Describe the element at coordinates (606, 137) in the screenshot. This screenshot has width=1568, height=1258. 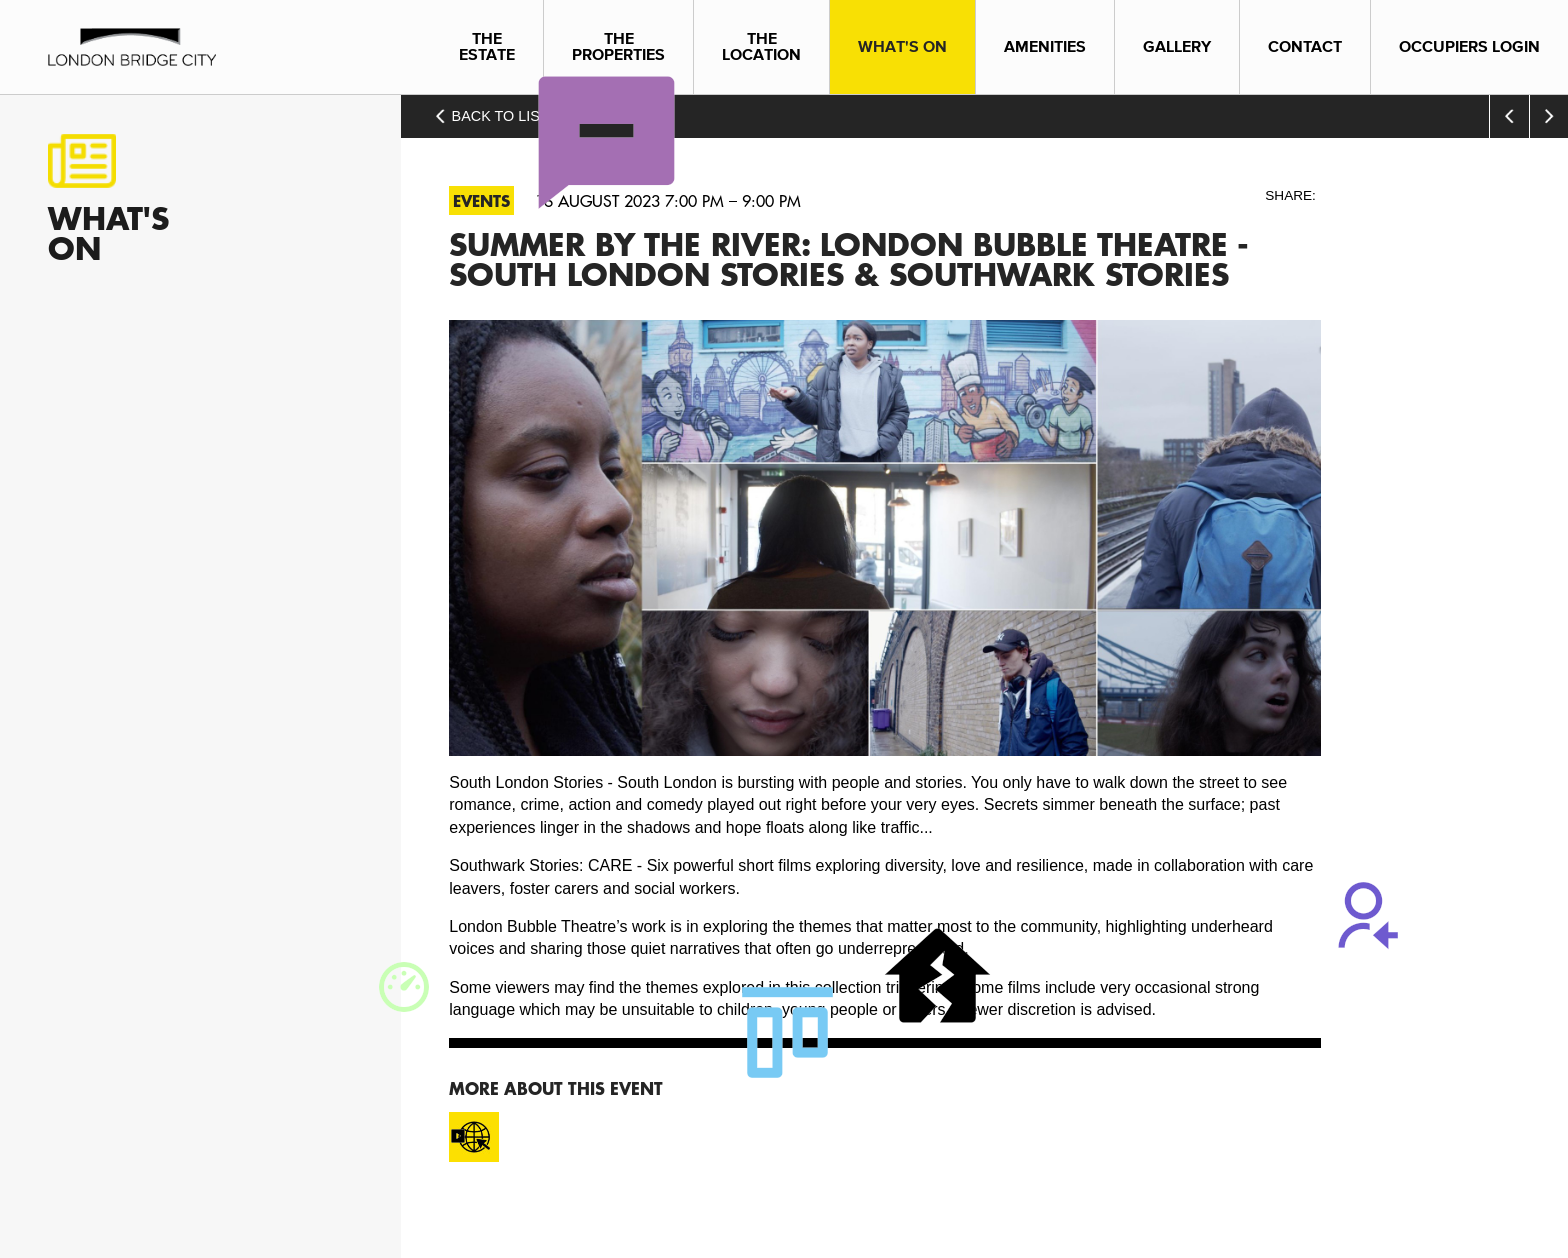
I see `open messaging or chat` at that location.